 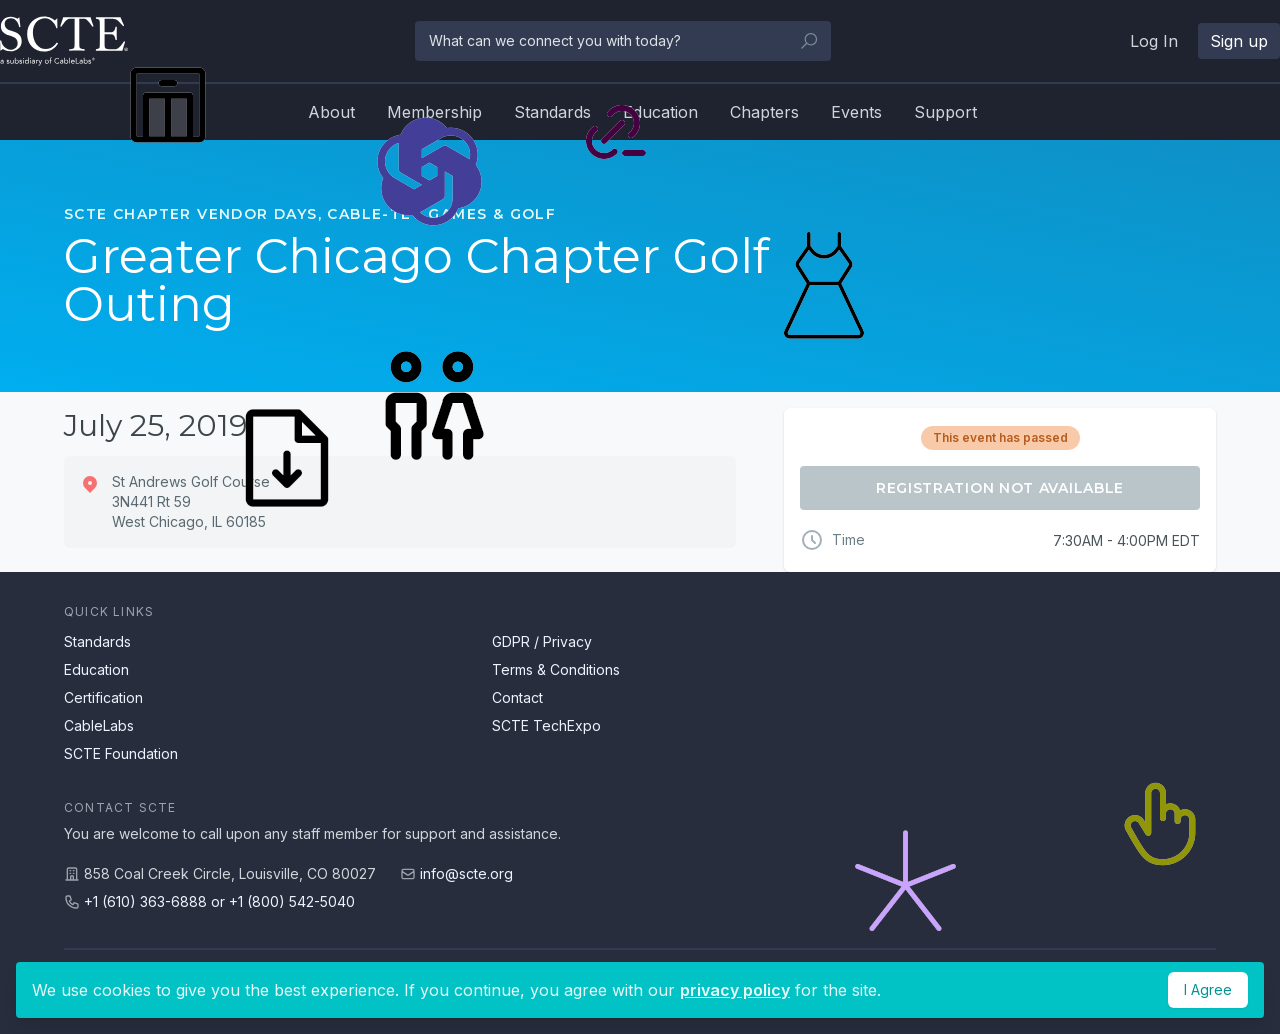 What do you see at coordinates (824, 291) in the screenshot?
I see `browse women's clothing` at bounding box center [824, 291].